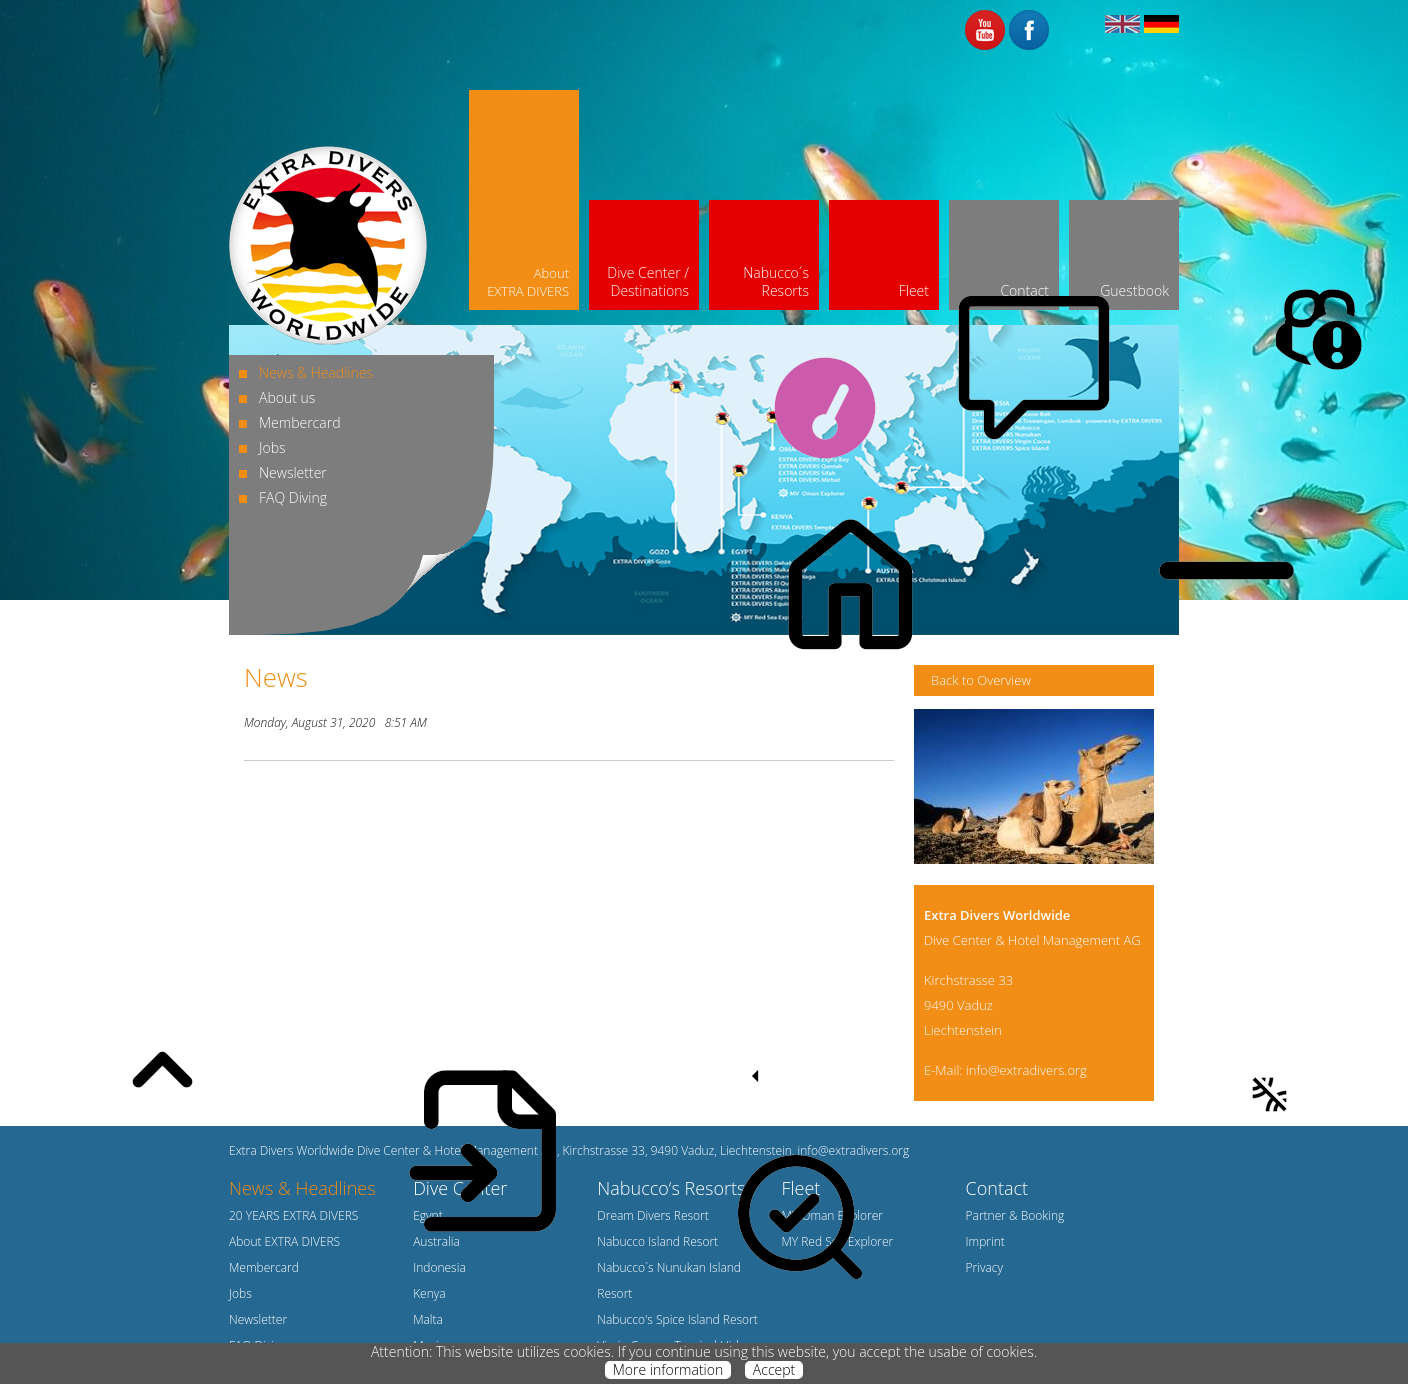 Image resolution: width=1408 pixels, height=1384 pixels. I want to click on import a file into the application, so click(490, 1151).